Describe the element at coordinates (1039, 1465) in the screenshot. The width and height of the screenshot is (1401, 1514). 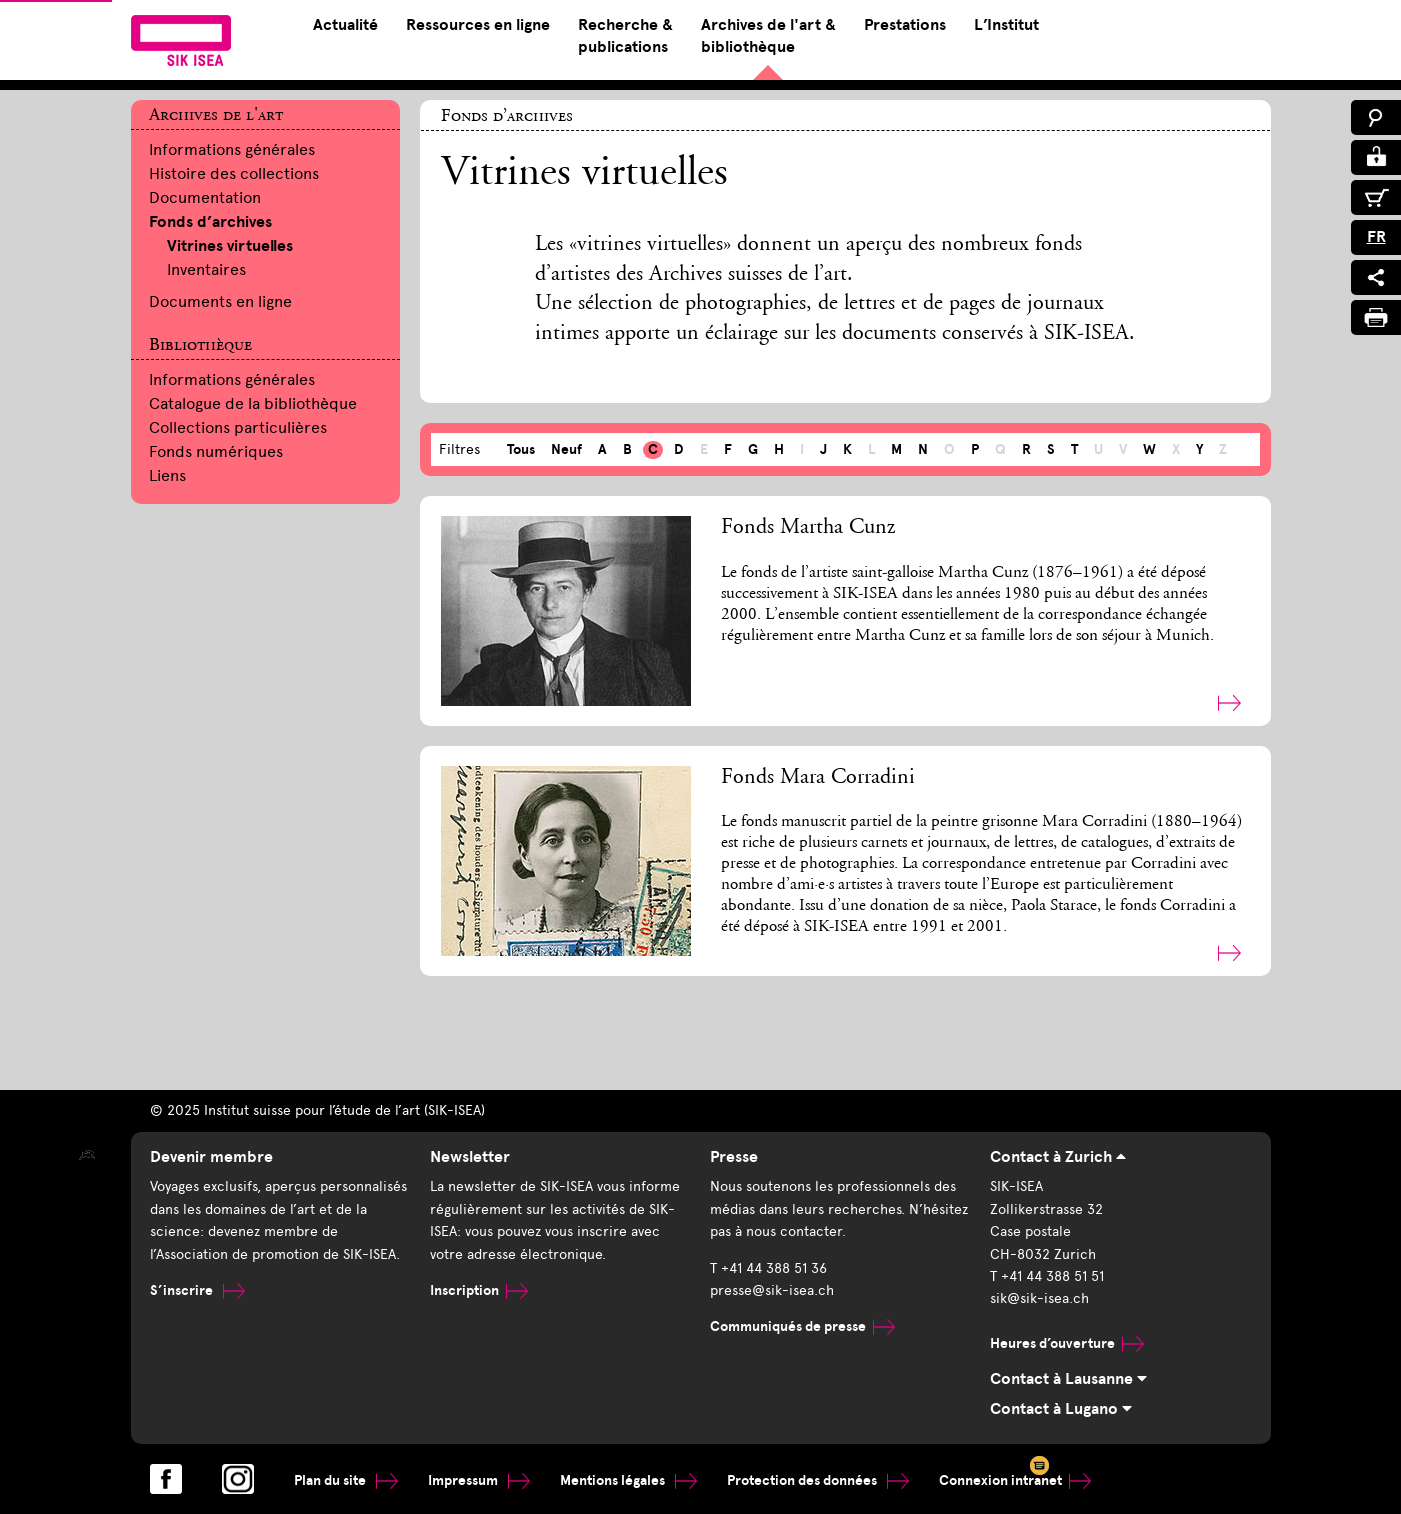
I see `open Google Messages app` at that location.